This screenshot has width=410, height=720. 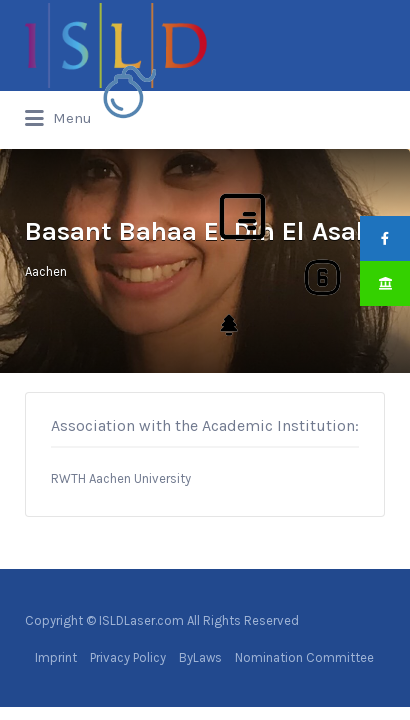 What do you see at coordinates (229, 325) in the screenshot?
I see `indicates holiday or christmas-themed content` at bounding box center [229, 325].